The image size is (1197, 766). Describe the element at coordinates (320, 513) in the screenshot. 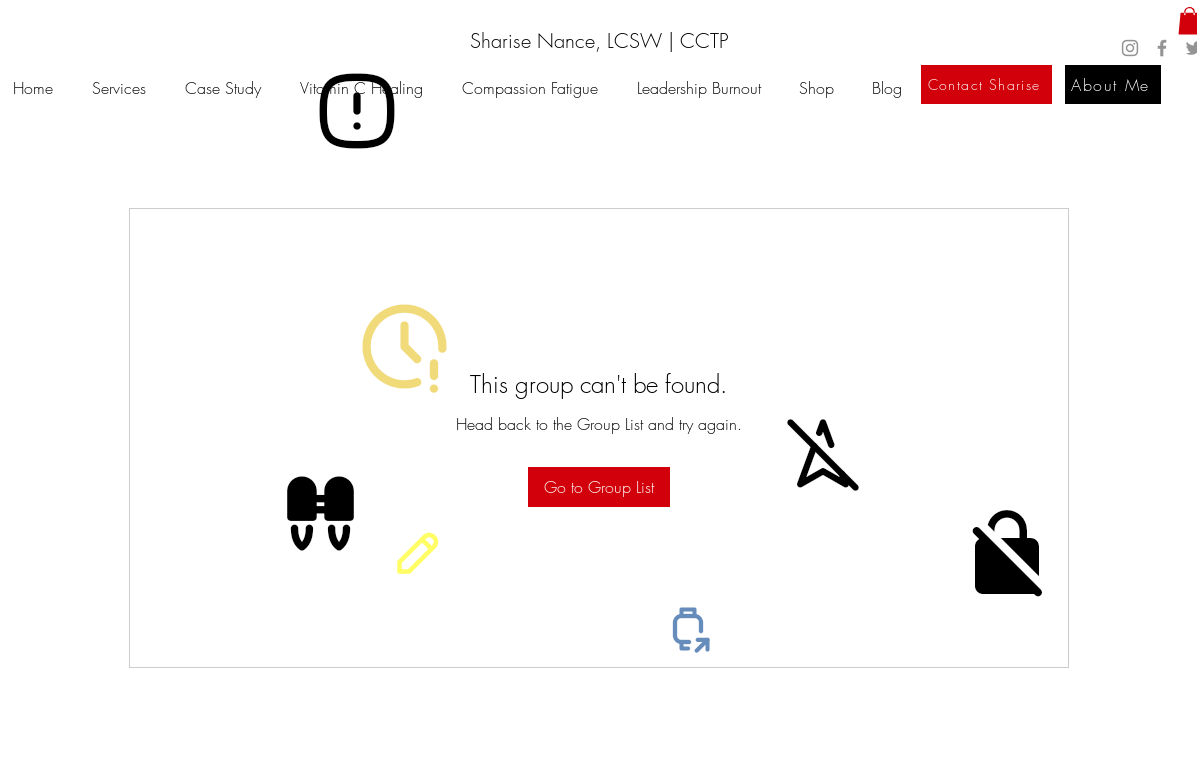

I see `activate boost or turbo mode` at that location.